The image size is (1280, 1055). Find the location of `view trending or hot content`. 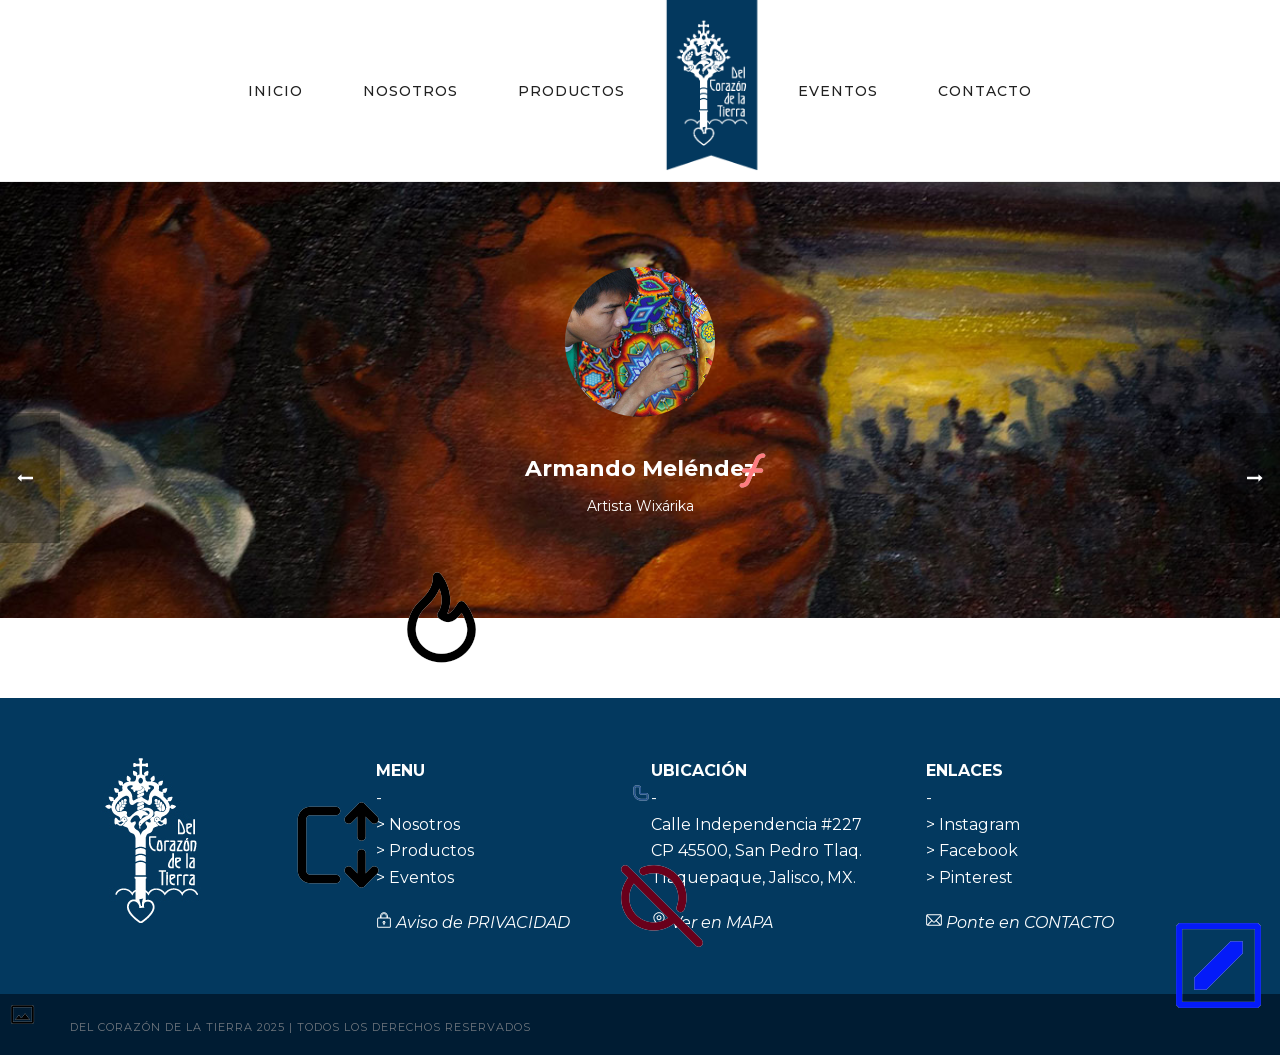

view trending or hot content is located at coordinates (441, 619).